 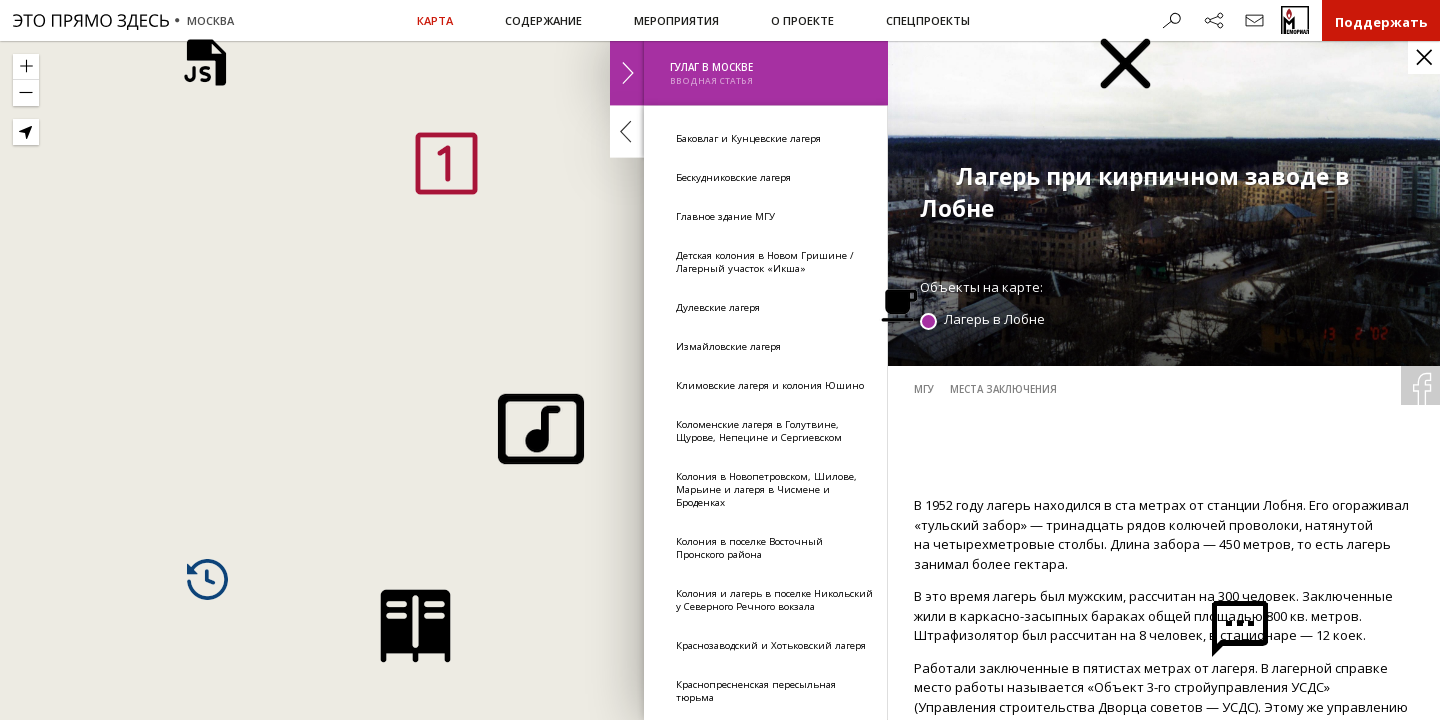 What do you see at coordinates (446, 163) in the screenshot?
I see `indicates the first item or step in a sequence` at bounding box center [446, 163].